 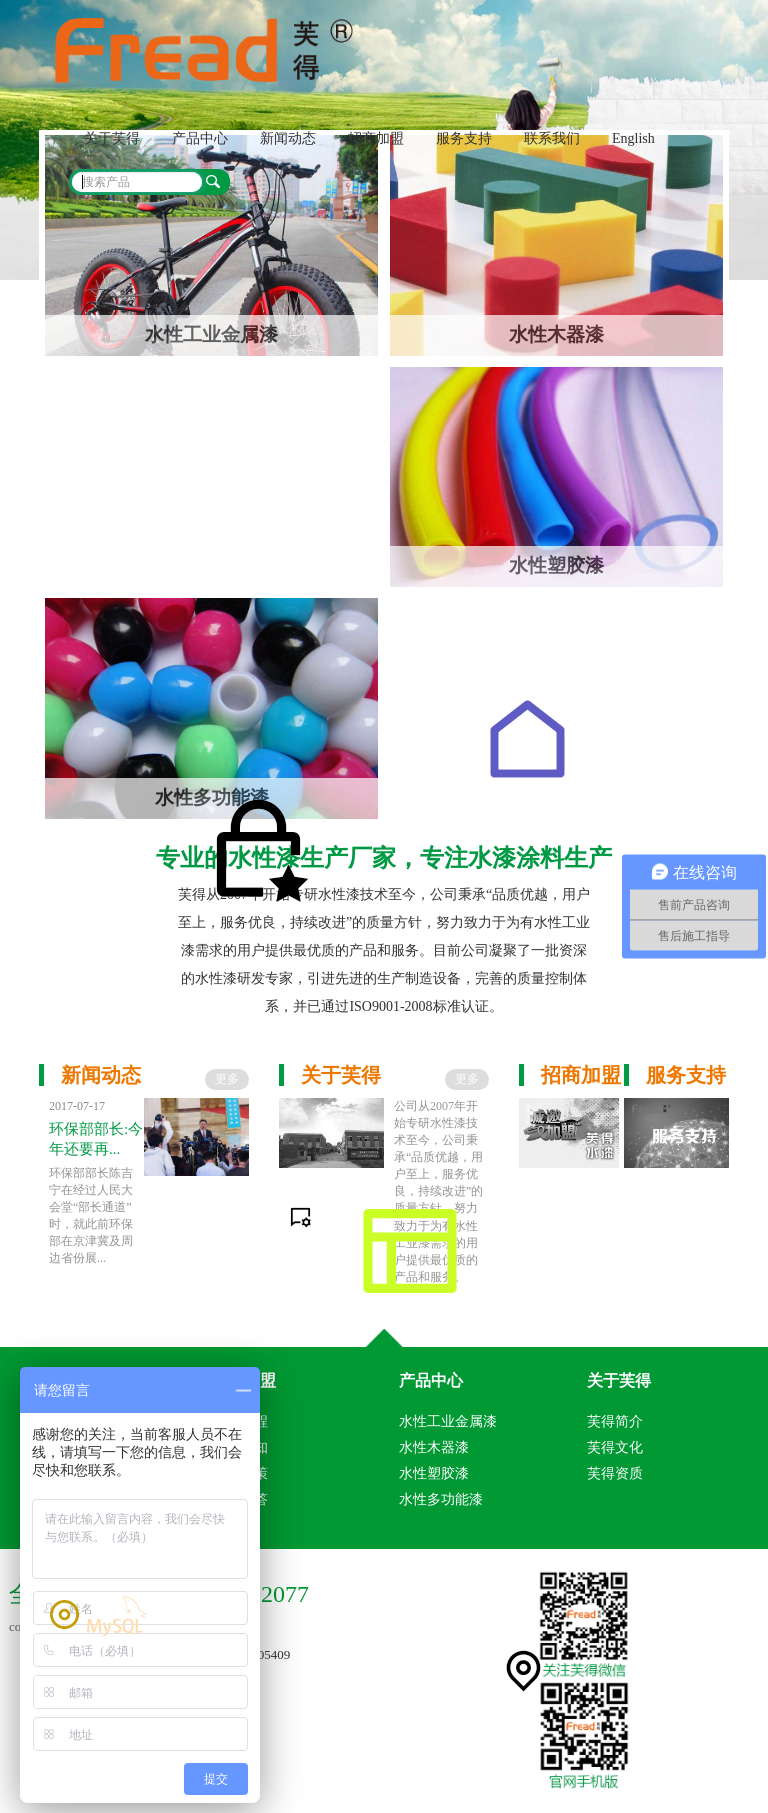 What do you see at coordinates (300, 1216) in the screenshot?
I see `open chat settings` at bounding box center [300, 1216].